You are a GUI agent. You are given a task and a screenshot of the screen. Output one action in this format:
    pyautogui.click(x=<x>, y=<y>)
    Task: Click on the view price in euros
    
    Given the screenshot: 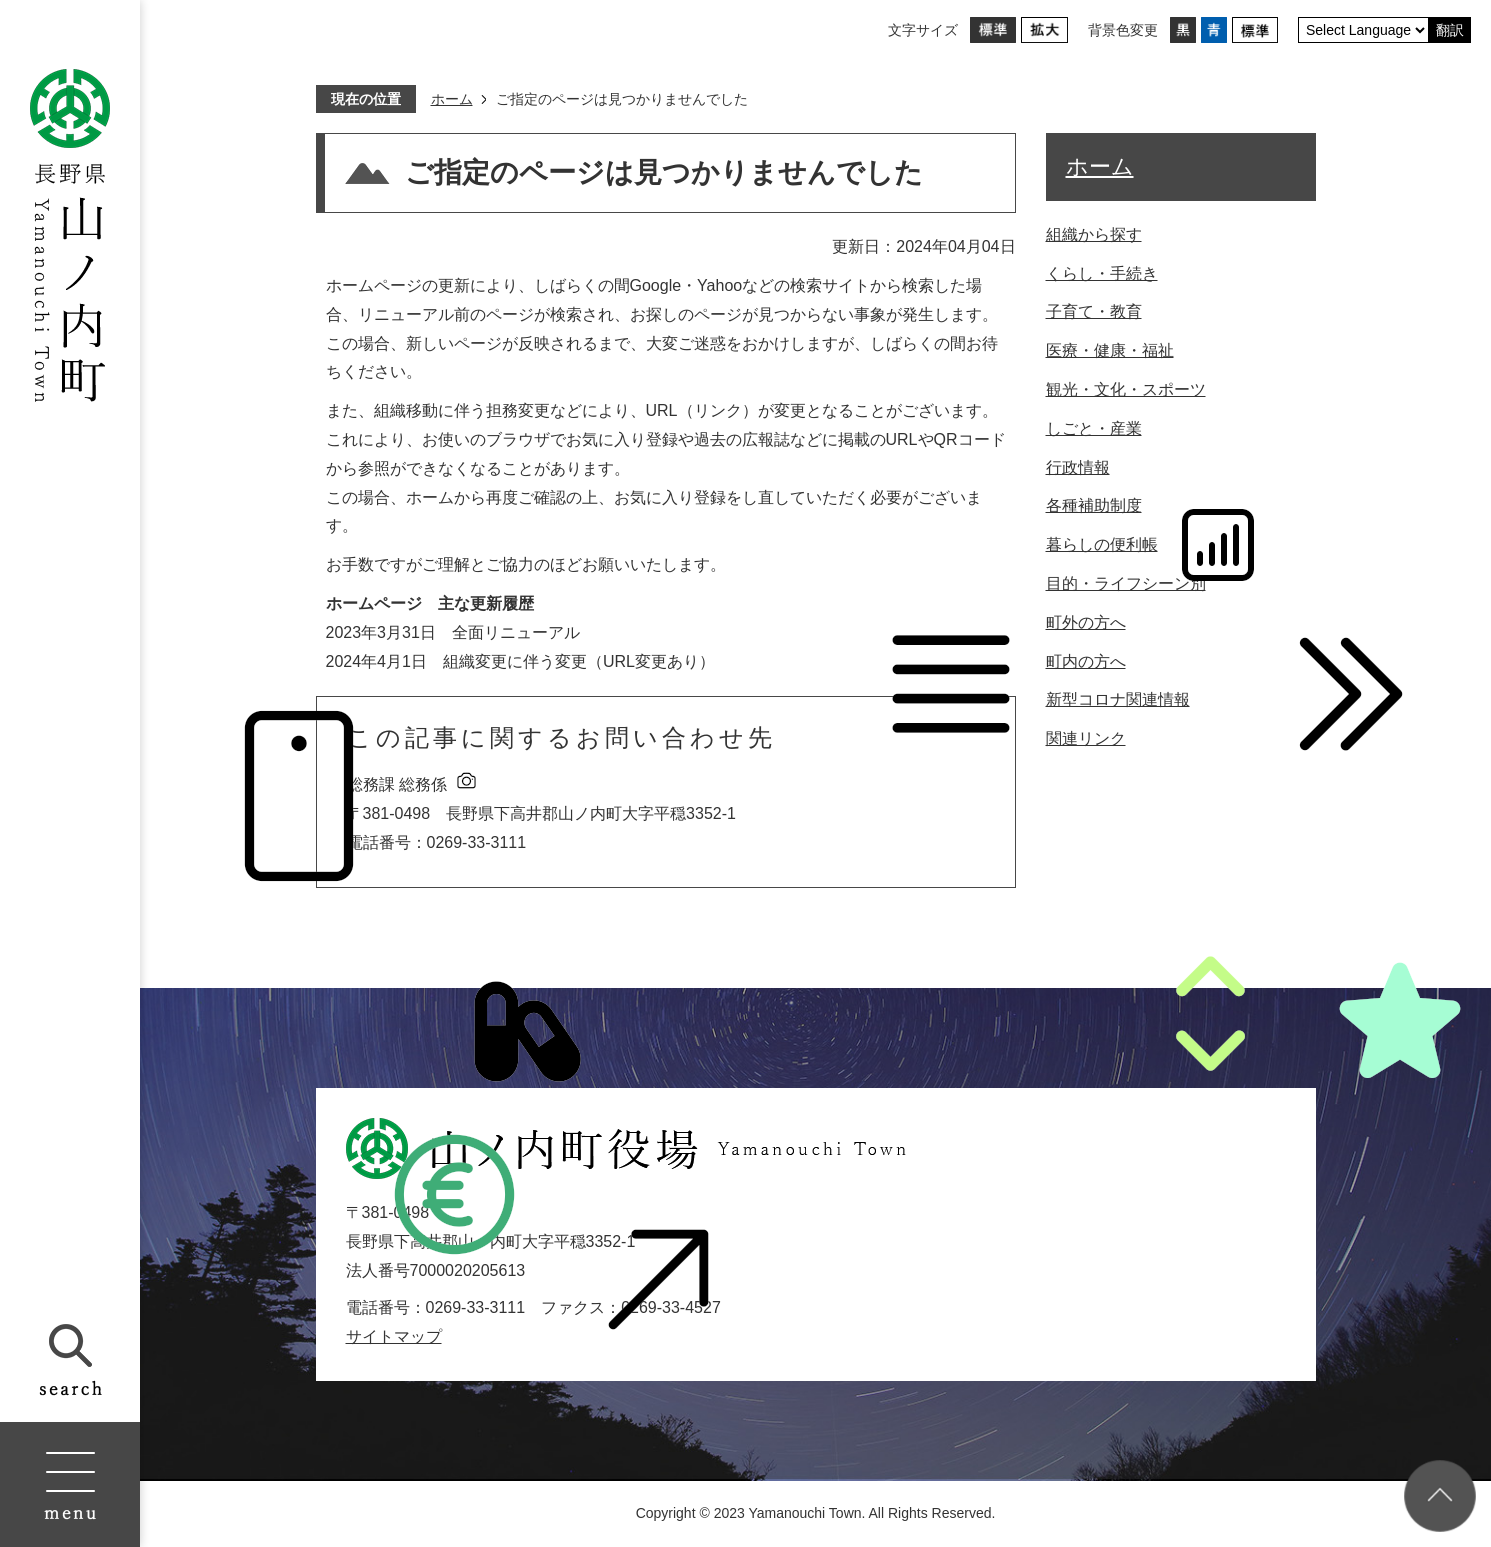 What is the action you would take?
    pyautogui.click(x=454, y=1194)
    